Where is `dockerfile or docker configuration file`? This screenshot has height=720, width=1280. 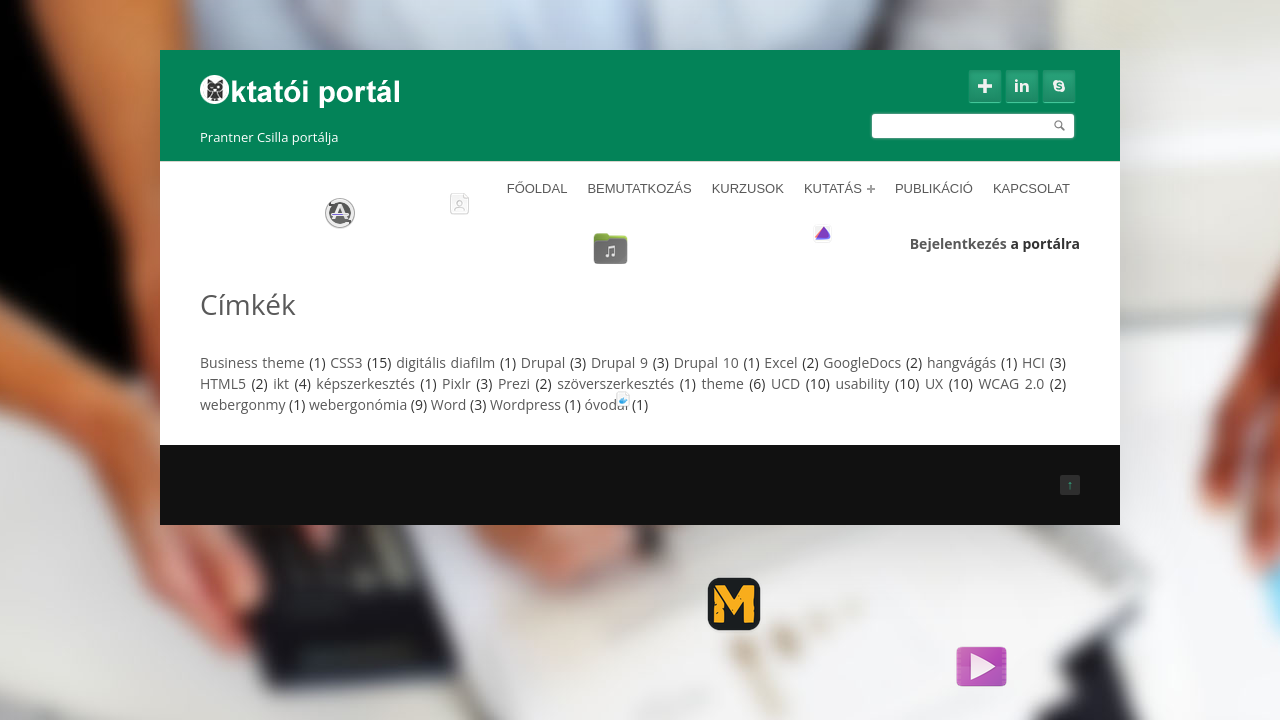 dockerfile or docker configuration file is located at coordinates (623, 399).